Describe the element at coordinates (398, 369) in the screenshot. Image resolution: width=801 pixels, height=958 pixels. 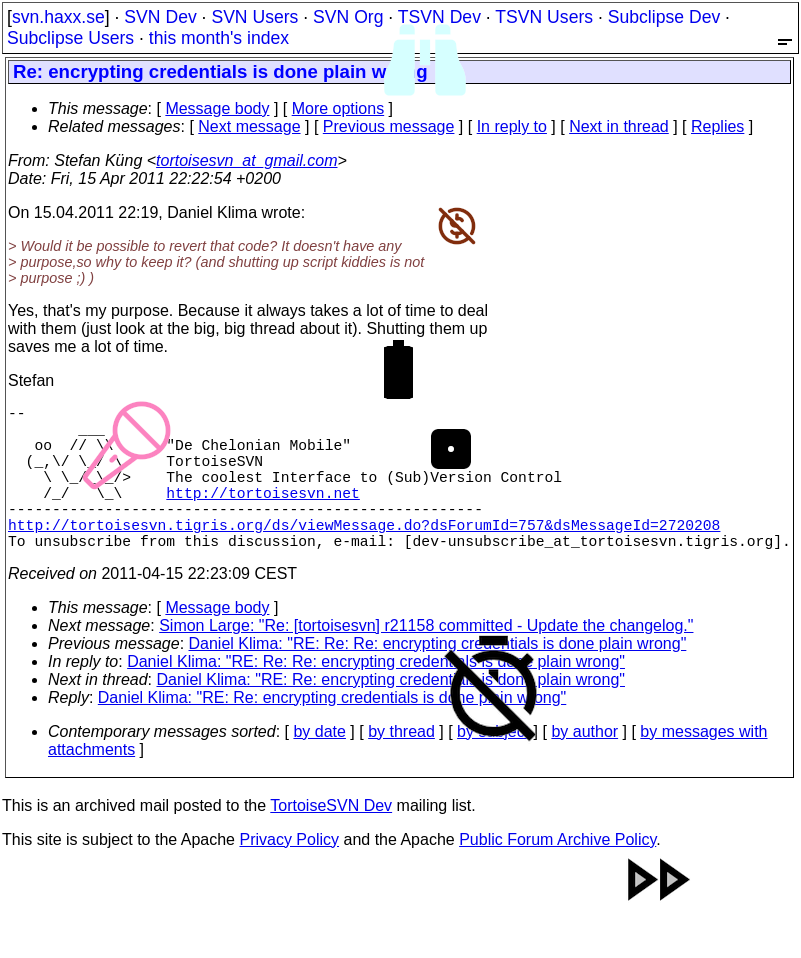
I see `indicates battery is fully charged` at that location.